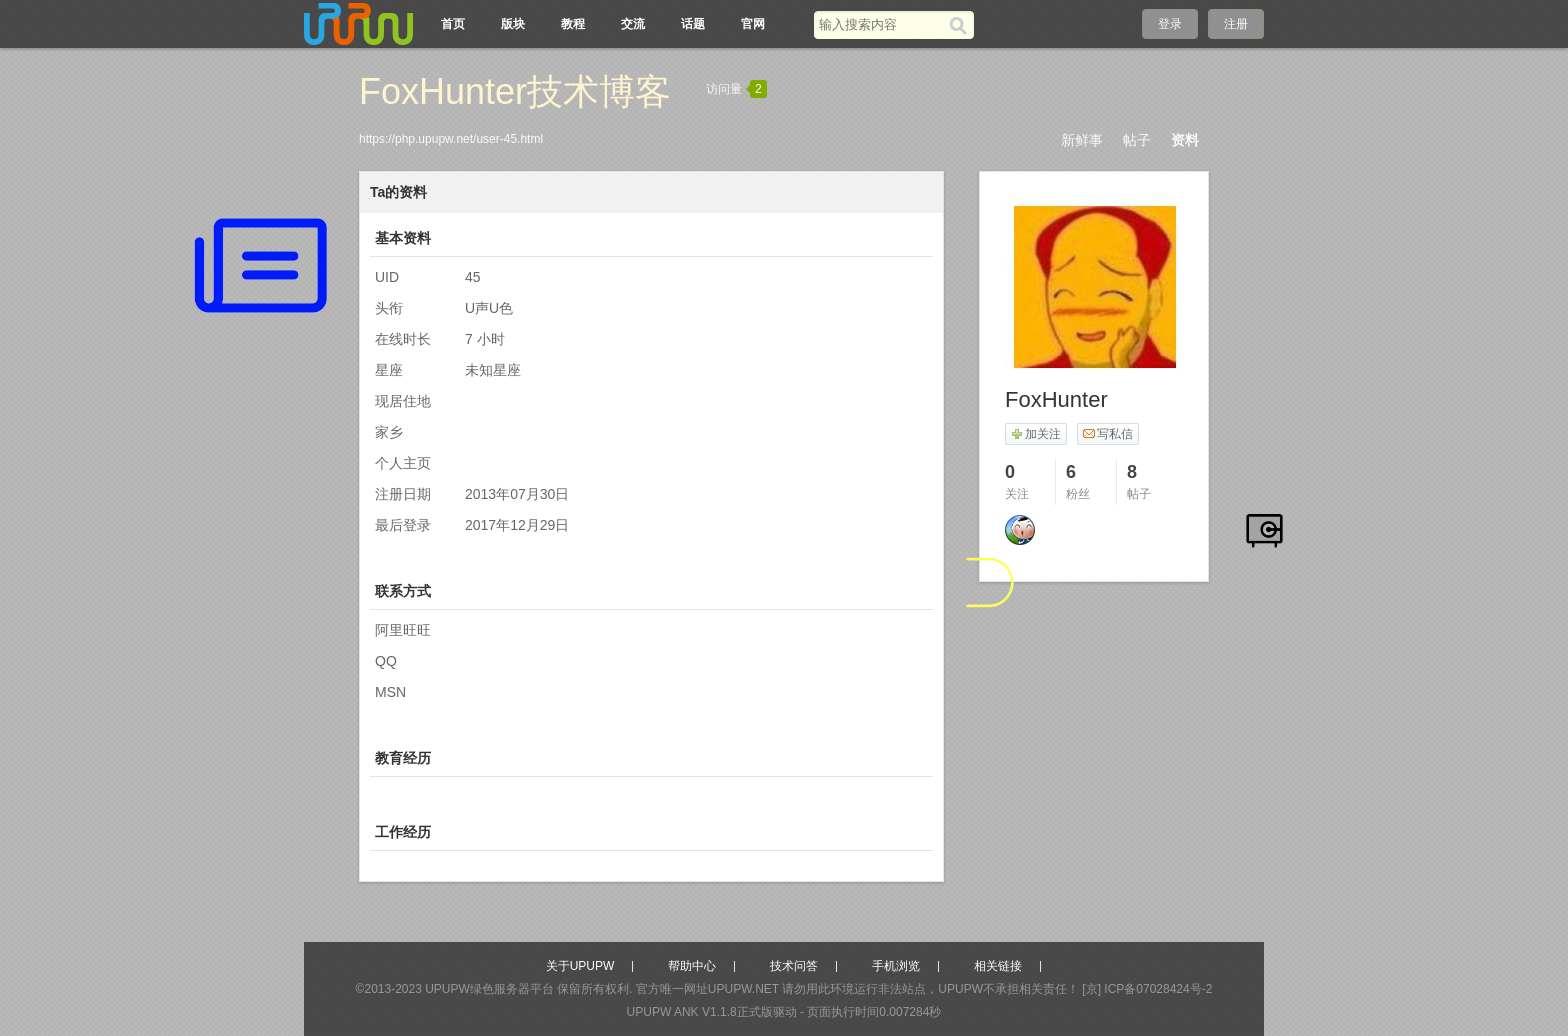 This screenshot has width=1568, height=1036. Describe the element at coordinates (986, 582) in the screenshot. I see `mathematical superset proper of symbol` at that location.